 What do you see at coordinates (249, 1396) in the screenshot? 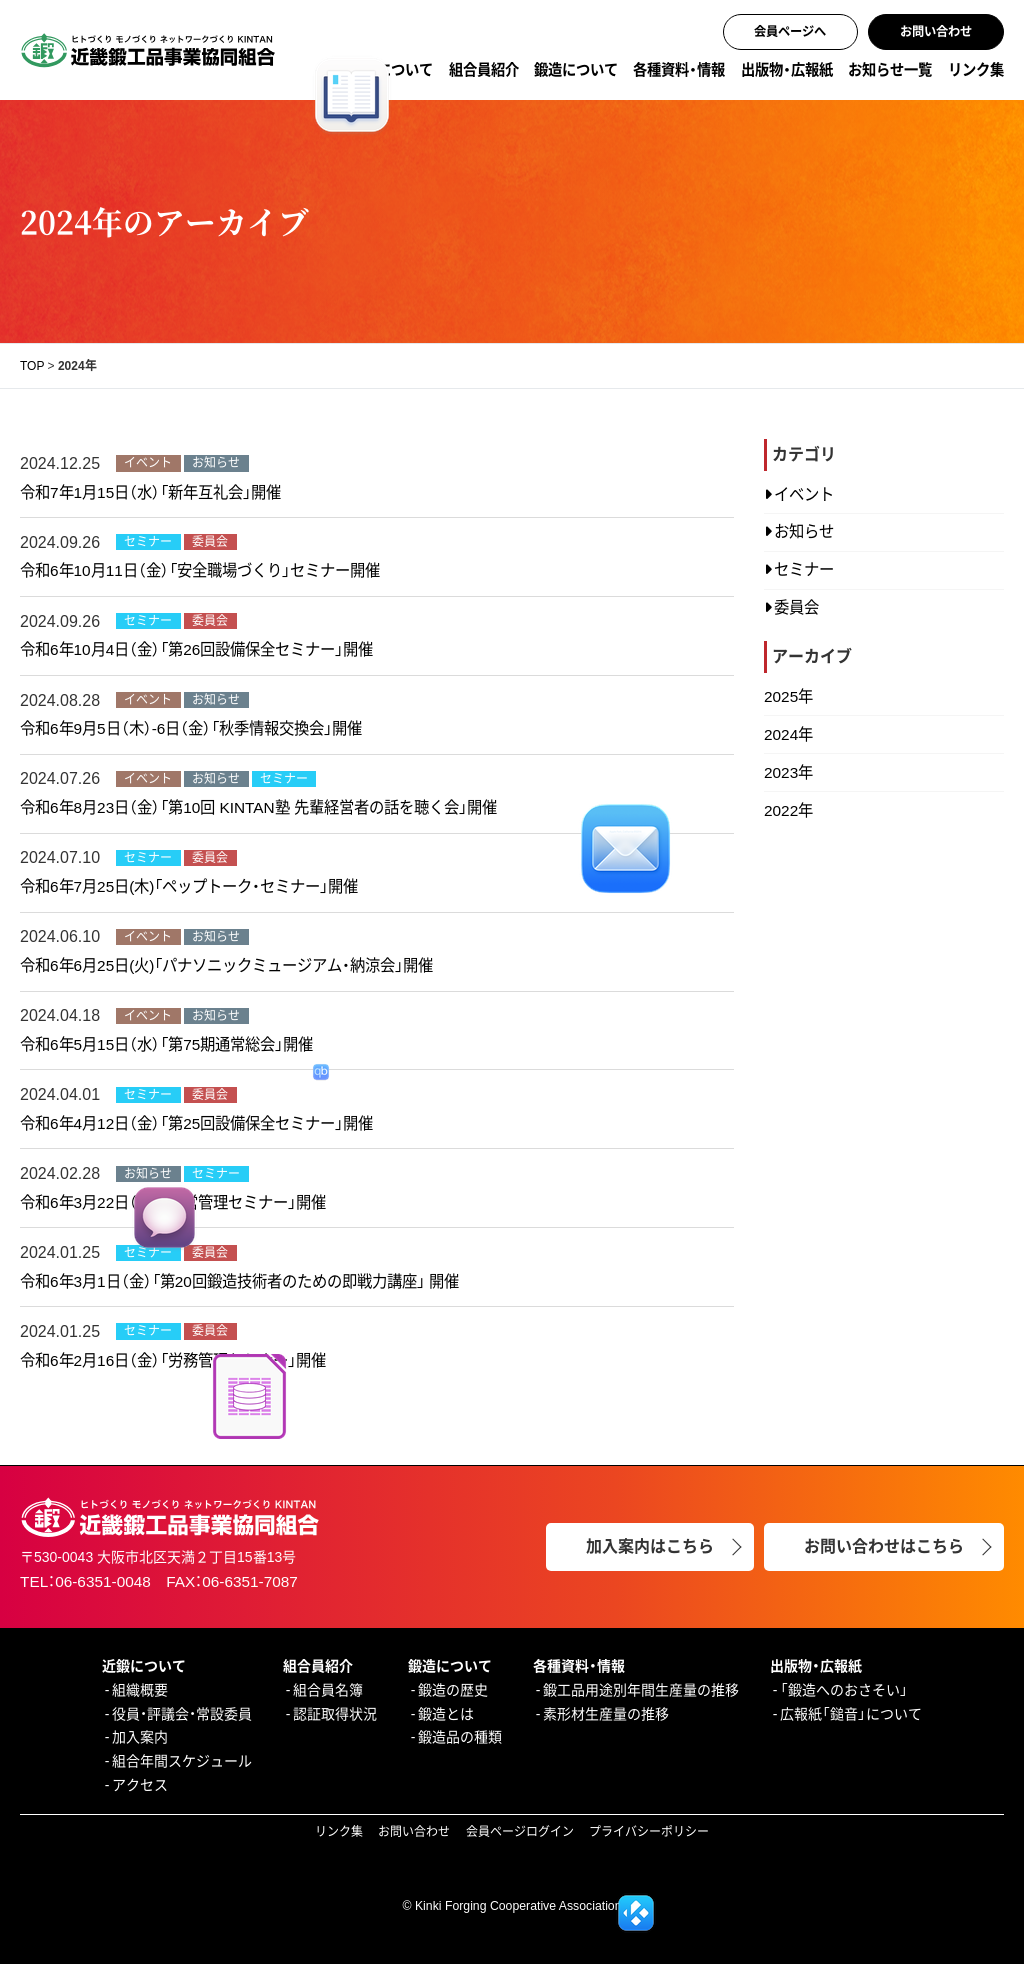
I see `open a libreoffice base database file` at bounding box center [249, 1396].